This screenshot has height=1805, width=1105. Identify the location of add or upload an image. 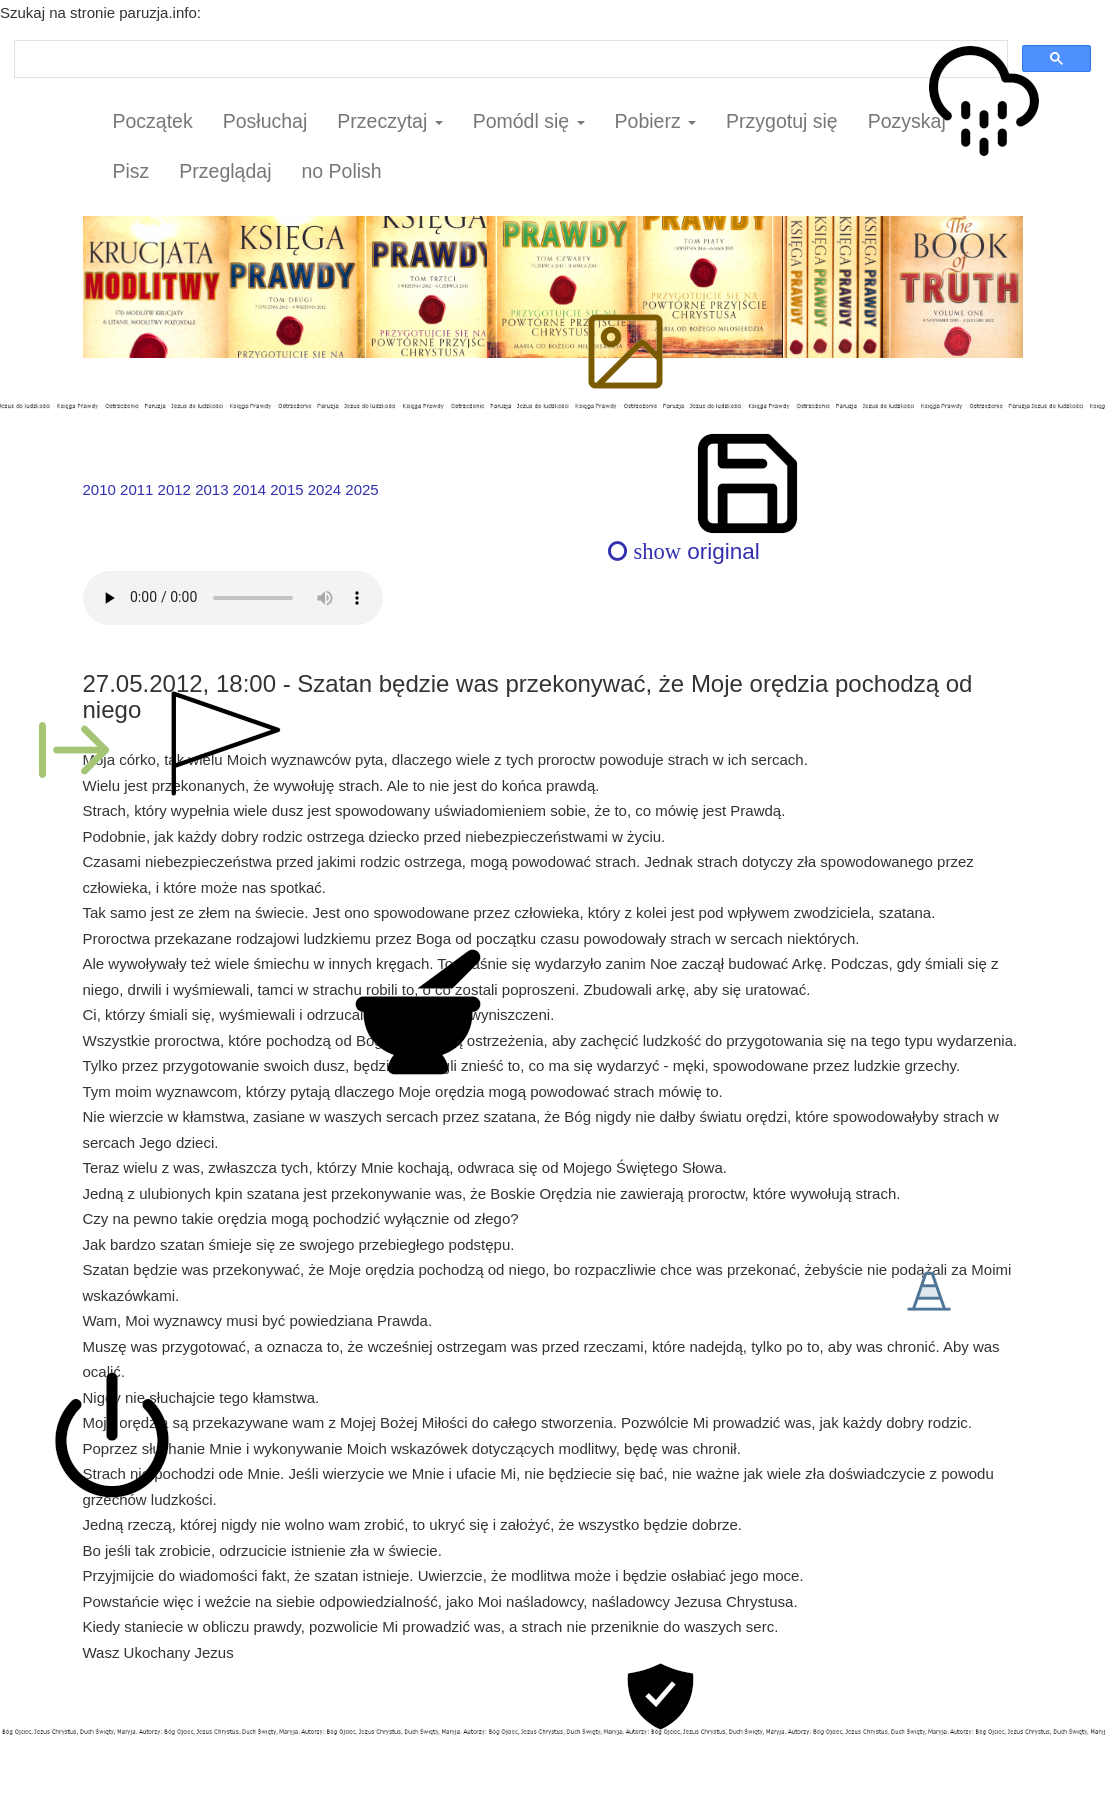
(625, 351).